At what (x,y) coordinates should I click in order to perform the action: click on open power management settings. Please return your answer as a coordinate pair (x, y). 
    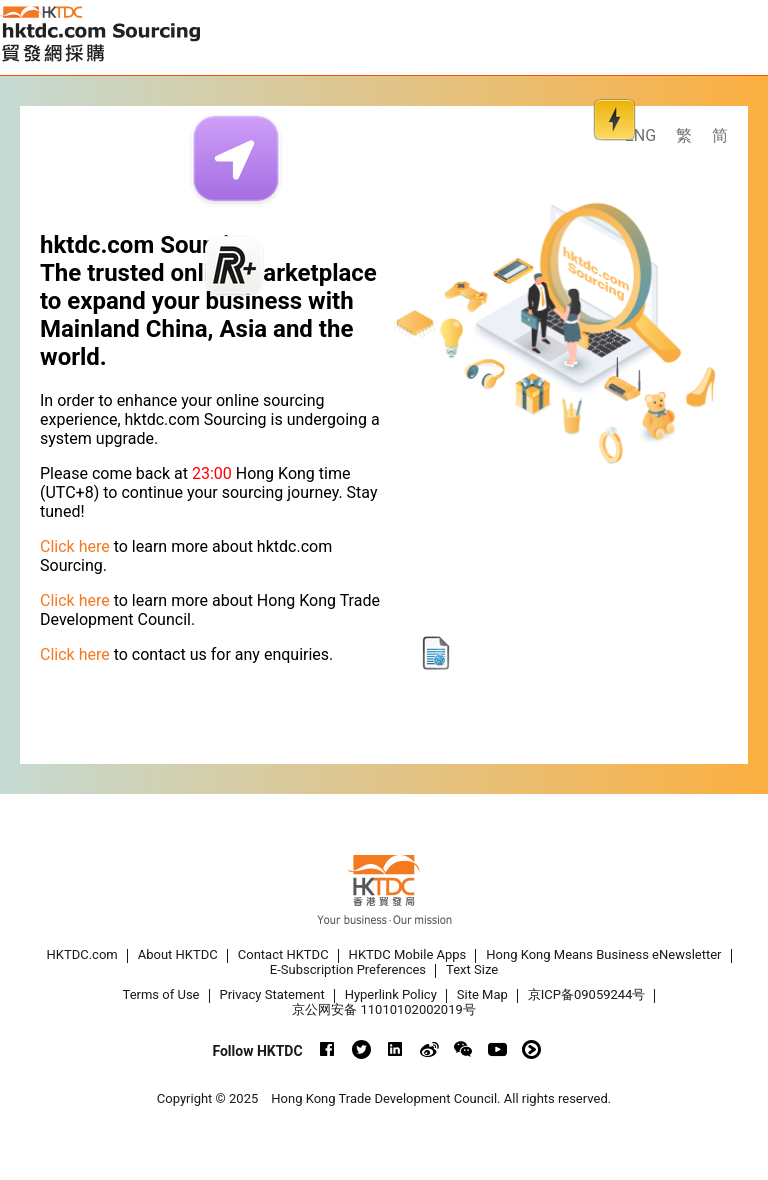
    Looking at the image, I should click on (614, 119).